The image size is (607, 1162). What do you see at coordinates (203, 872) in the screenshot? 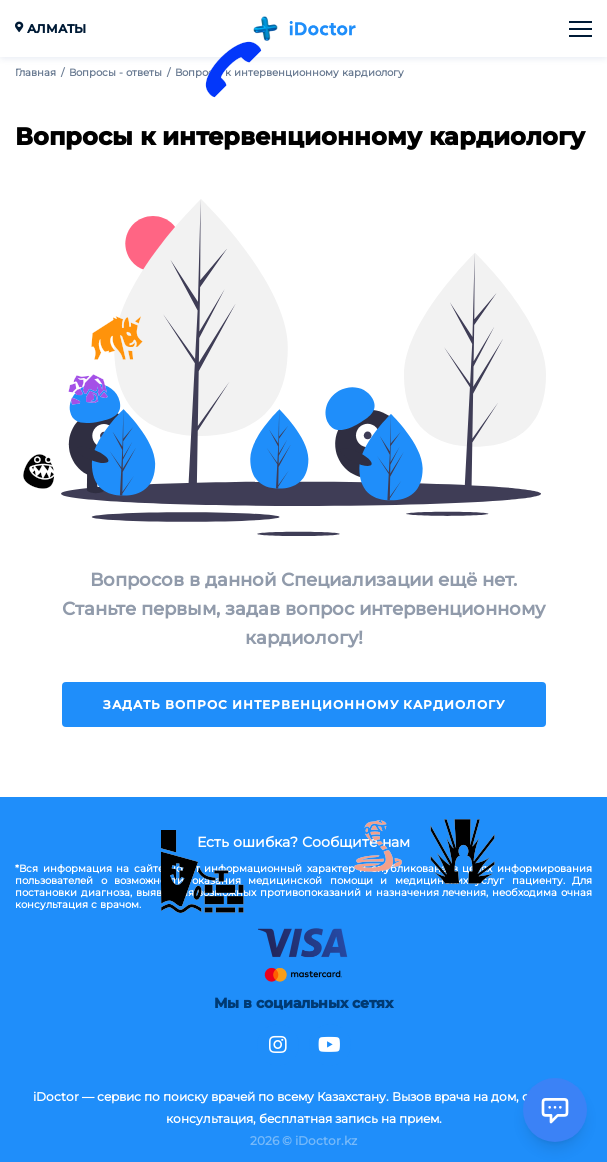
I see `access harbor or port facilities` at bounding box center [203, 872].